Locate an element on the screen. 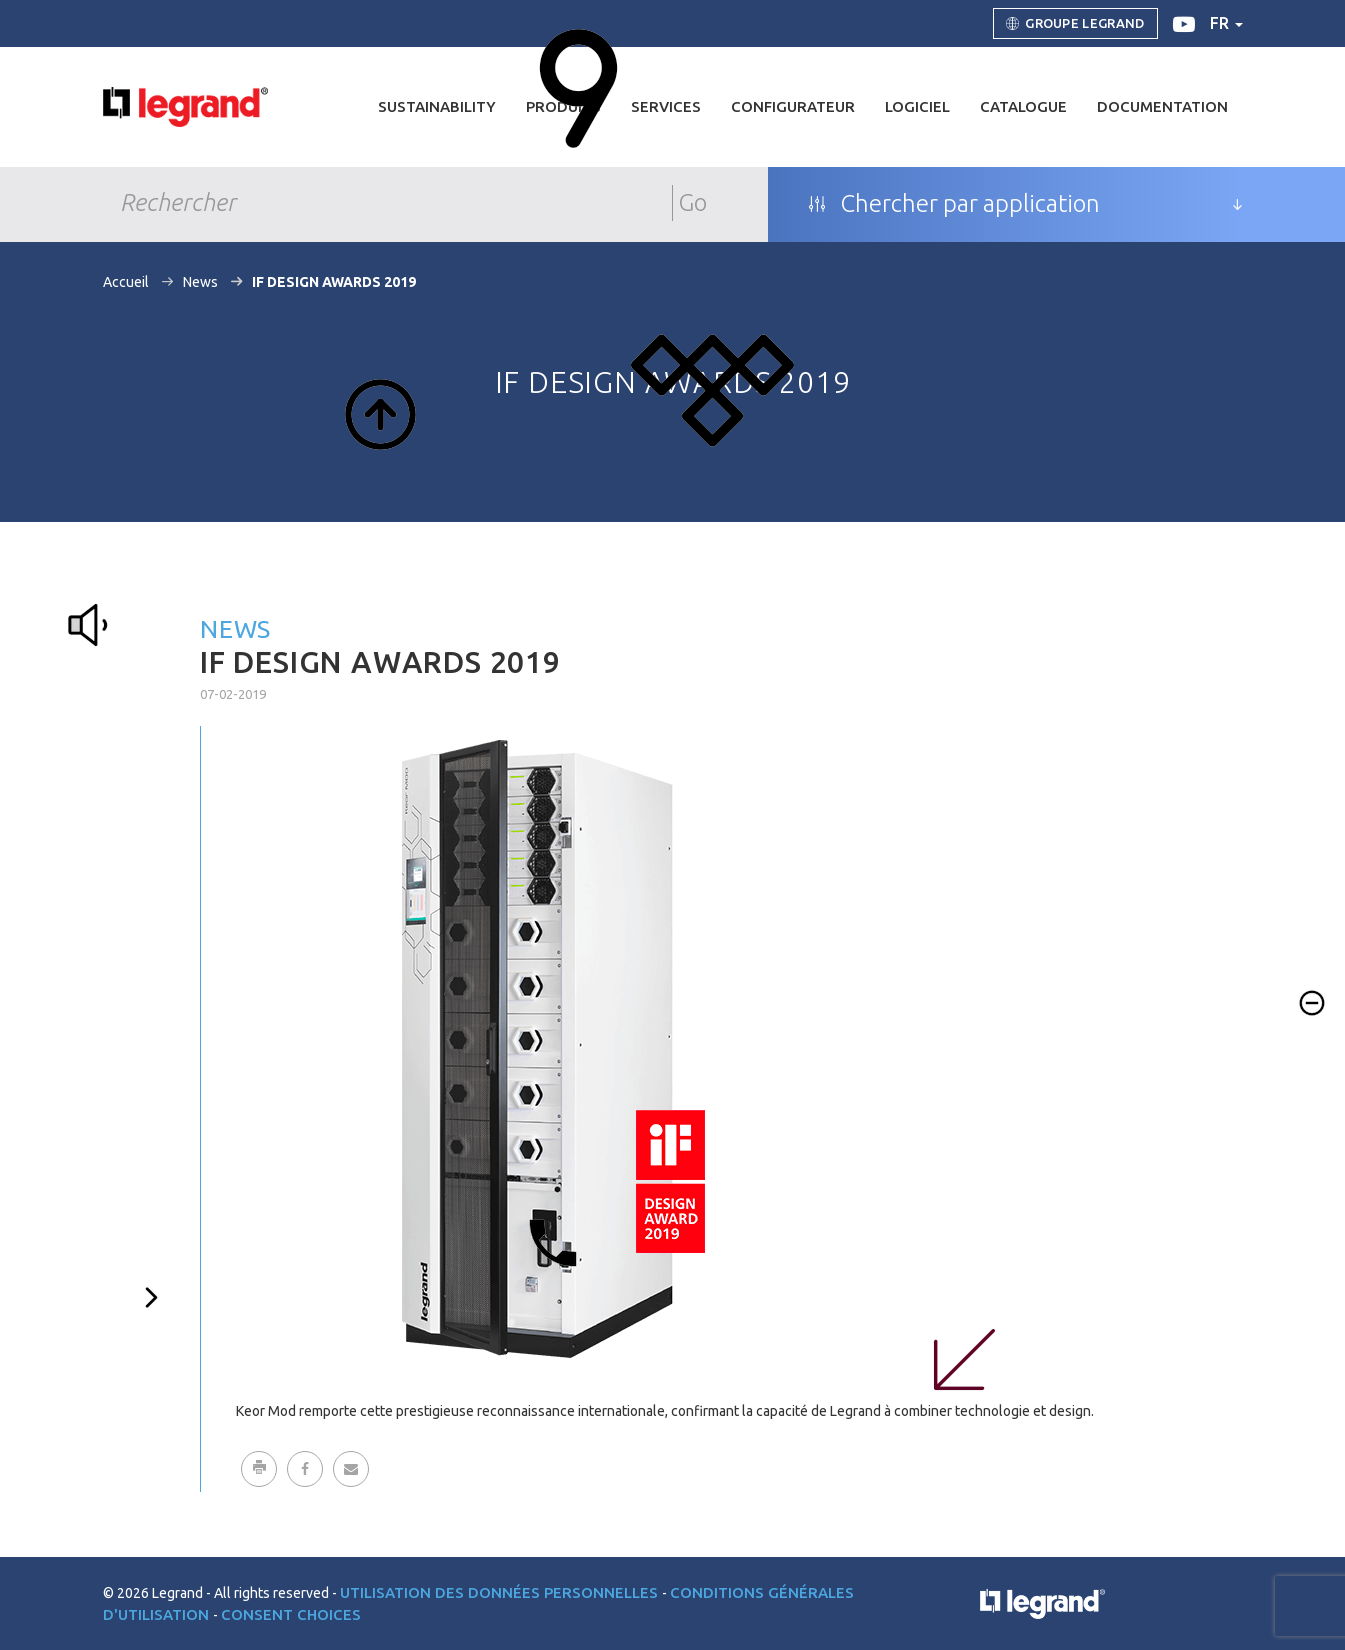 The image size is (1345, 1650). indicates the number nine in a list or sequence is located at coordinates (578, 88).